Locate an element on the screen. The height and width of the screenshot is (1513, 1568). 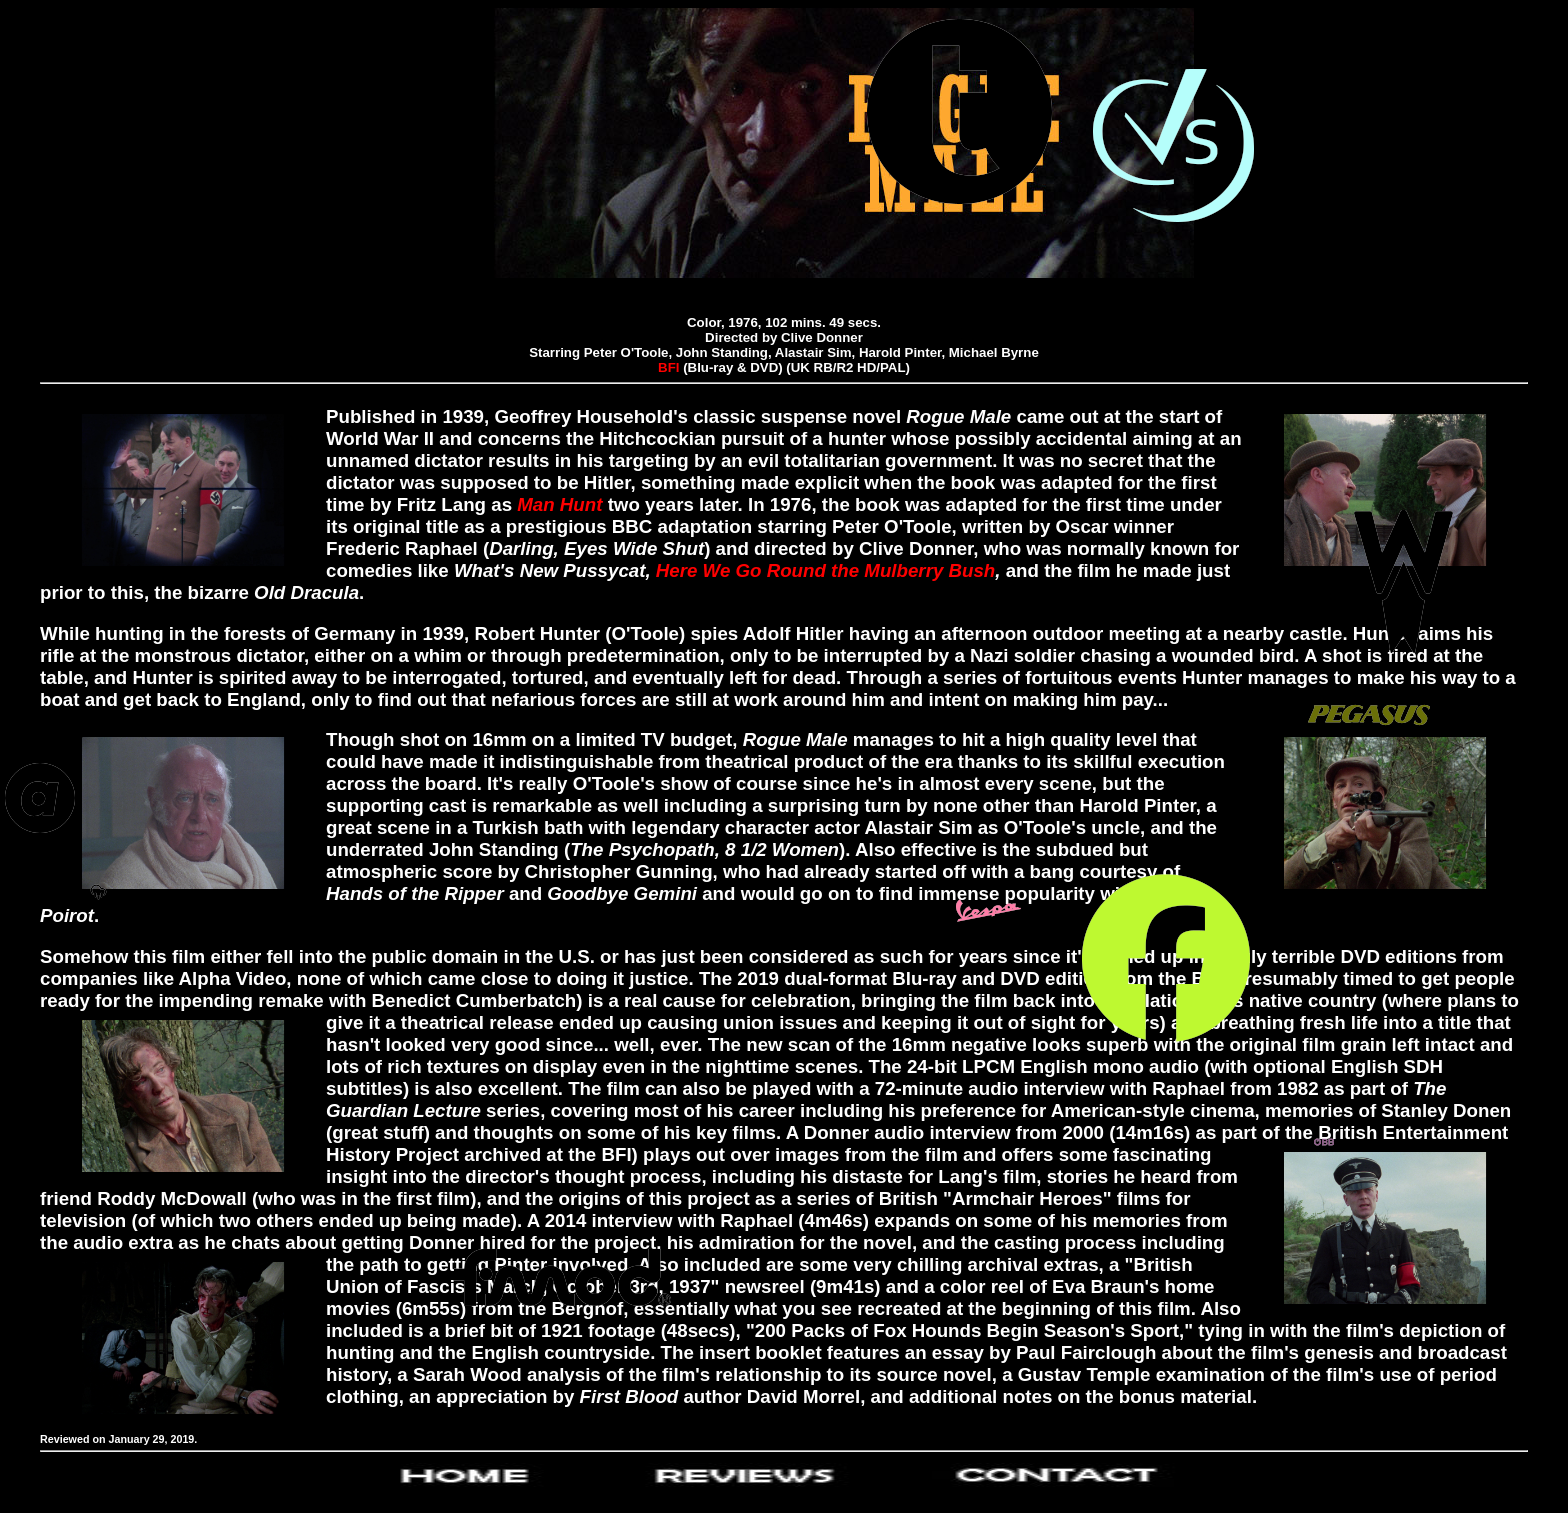
codeceptjs testing framework logo is located at coordinates (1173, 145).